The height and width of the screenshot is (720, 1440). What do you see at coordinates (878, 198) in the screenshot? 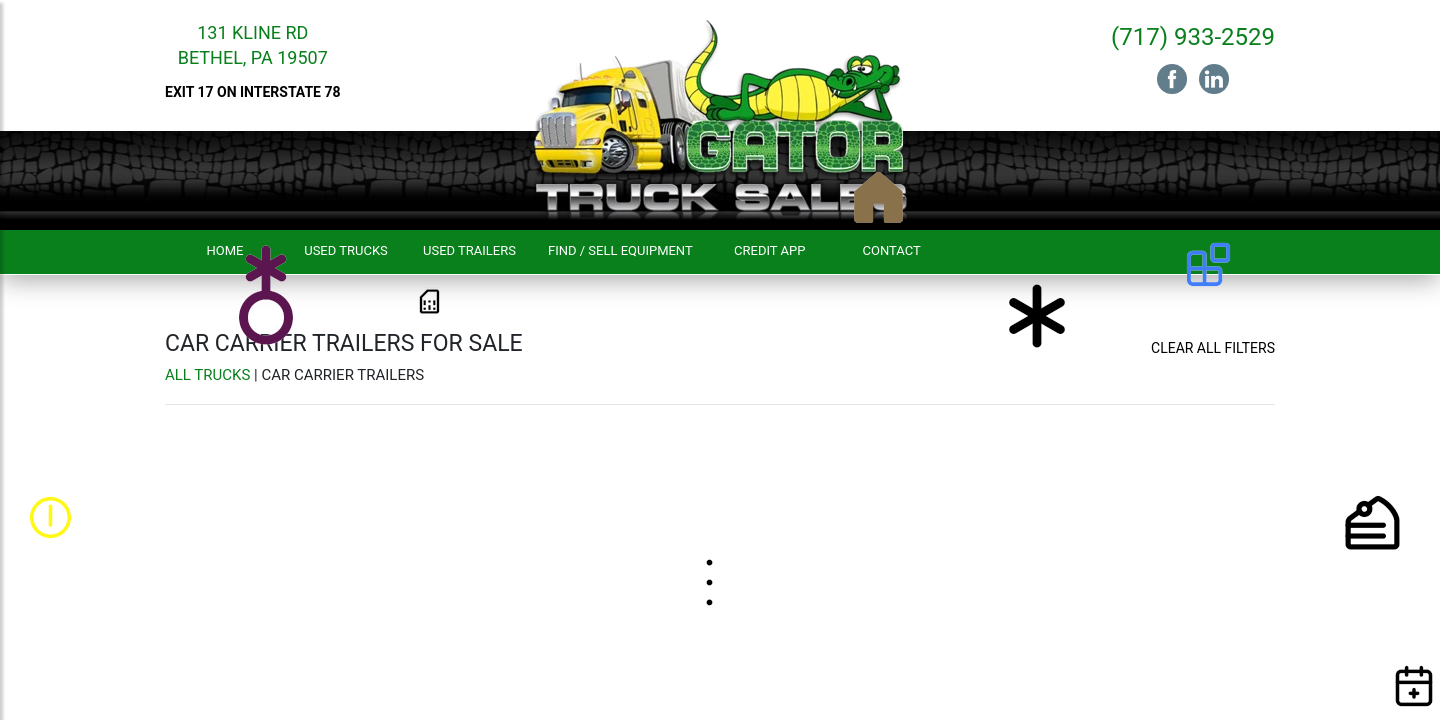
I see `navigate to home screen` at bounding box center [878, 198].